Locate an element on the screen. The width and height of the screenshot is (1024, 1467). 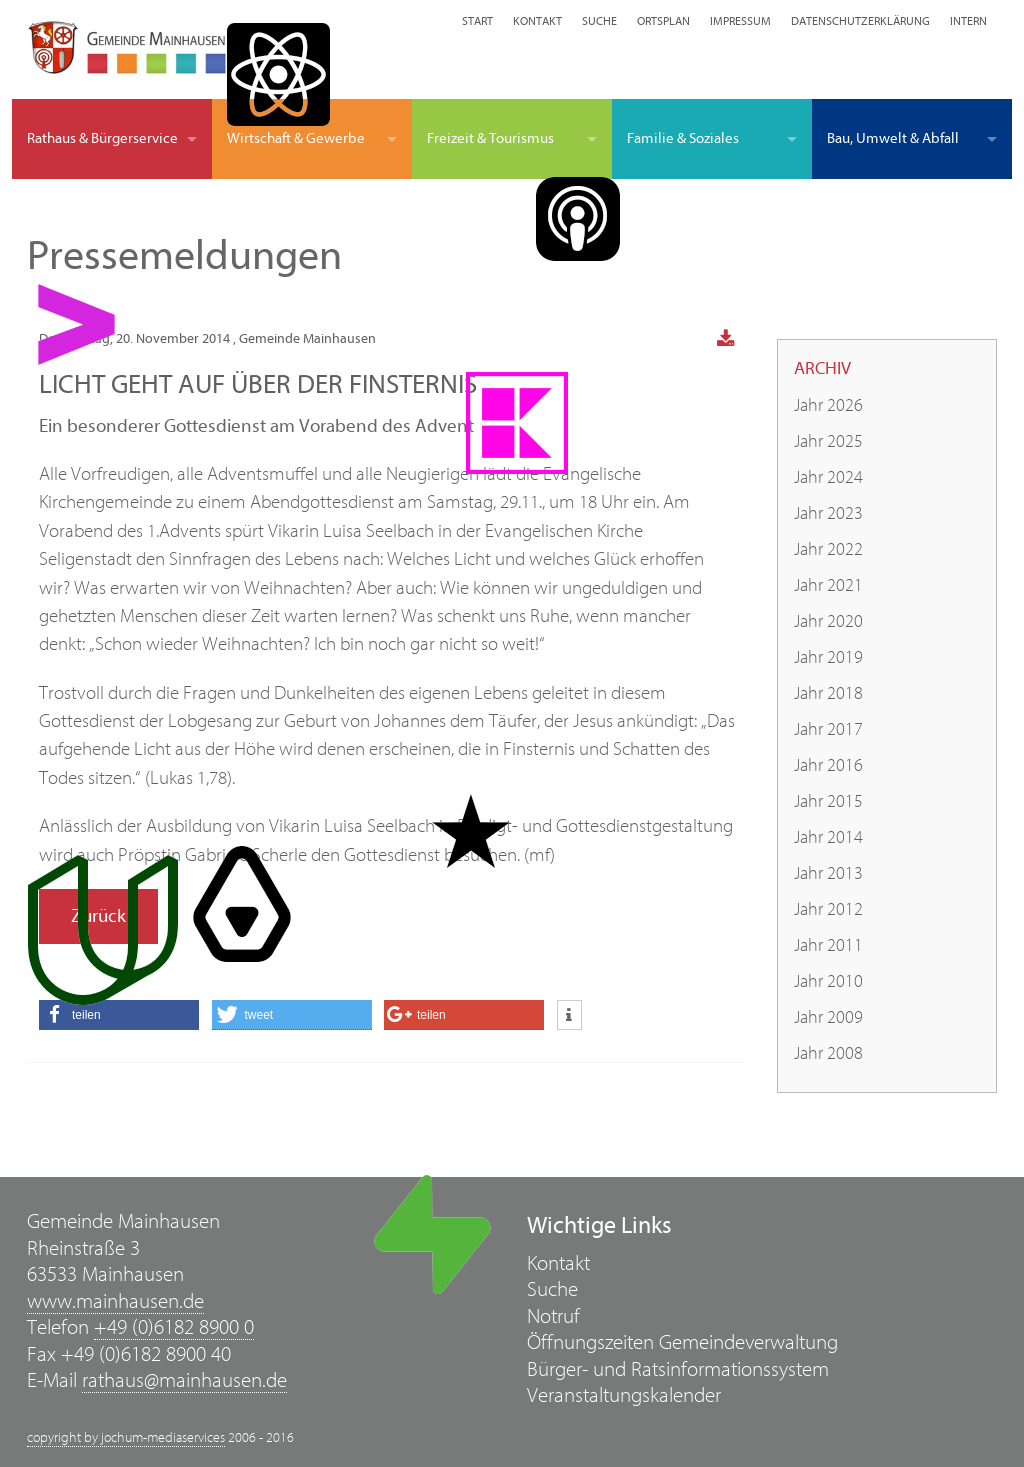
visit protondb website for linux gaming compatibility is located at coordinates (278, 74).